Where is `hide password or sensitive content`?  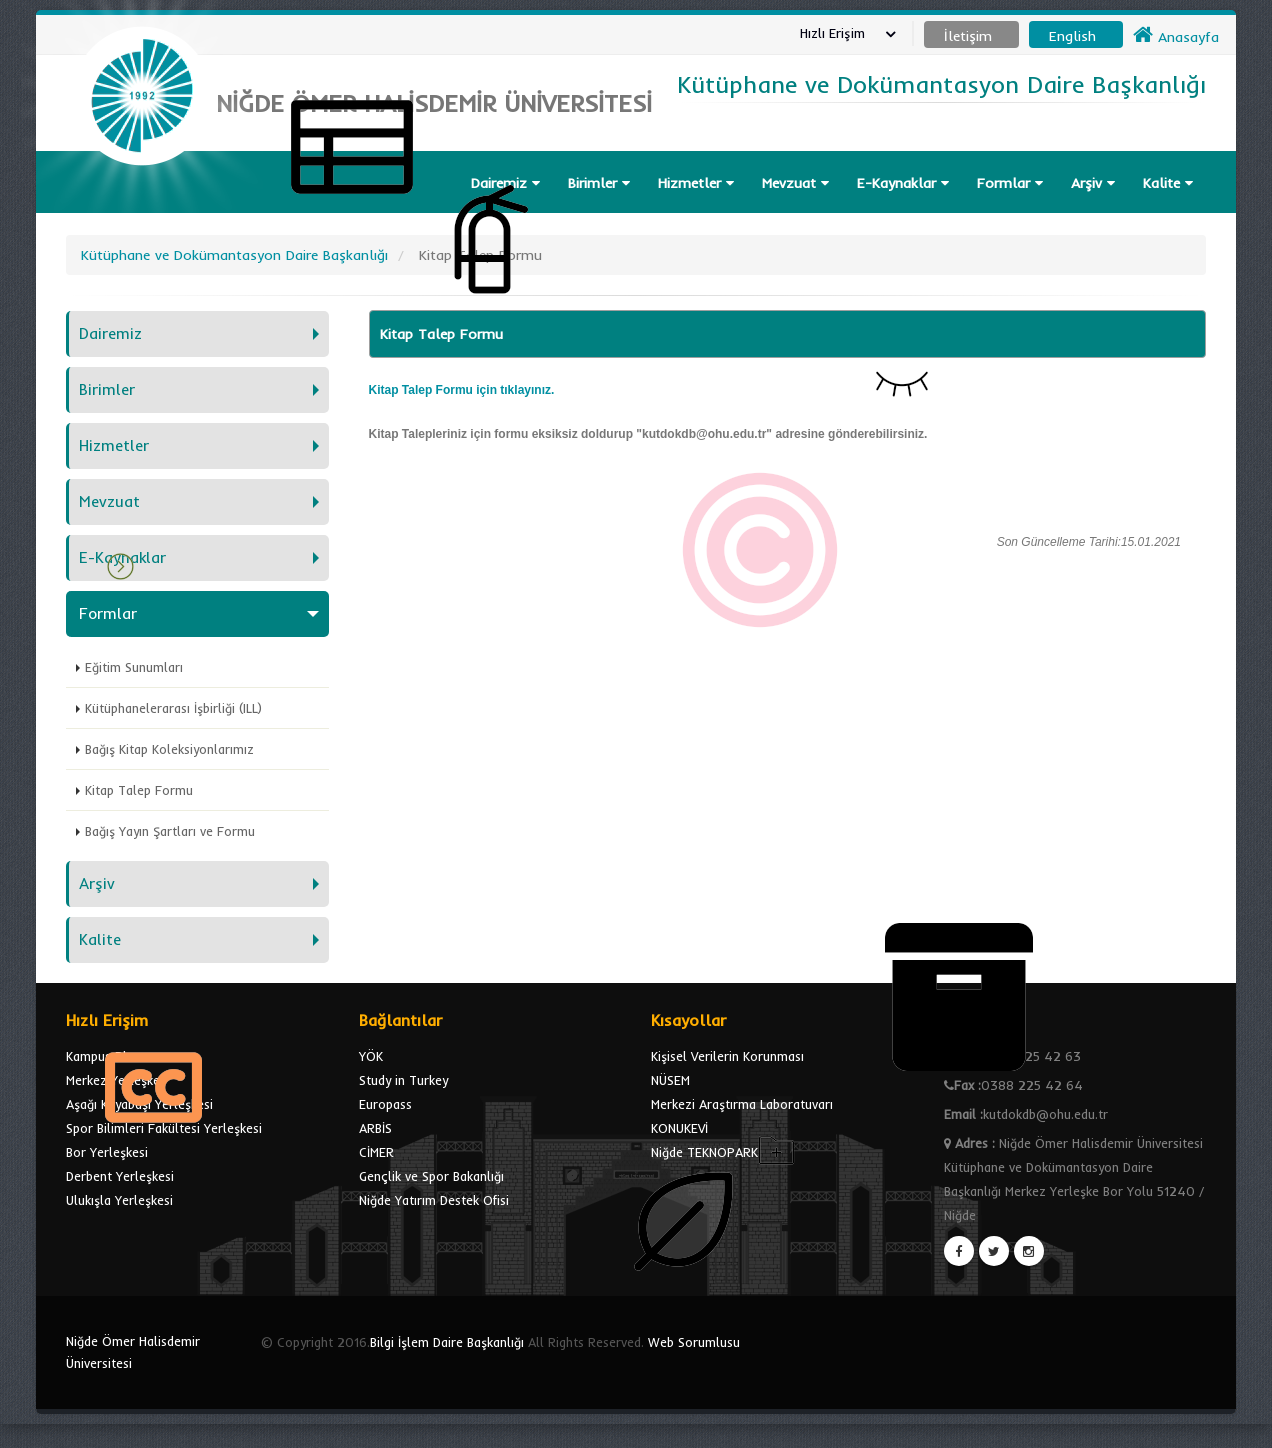
hide password or sensitive content is located at coordinates (902, 379).